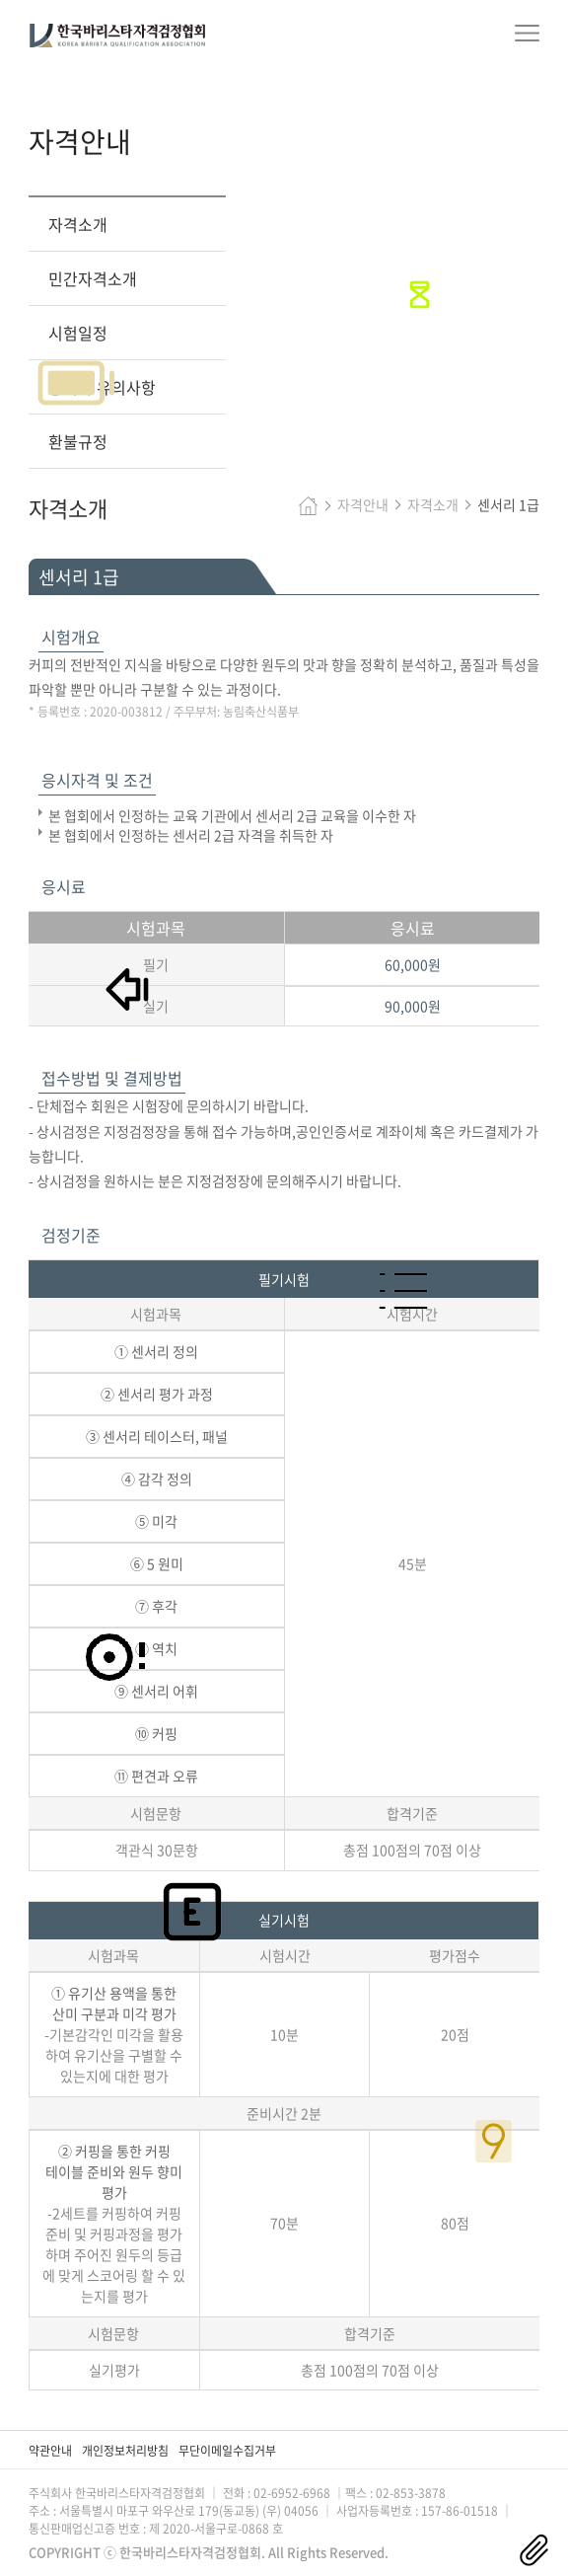 This screenshot has width=568, height=2576. What do you see at coordinates (115, 1657) in the screenshot?
I see `indicates storage disc is full` at bounding box center [115, 1657].